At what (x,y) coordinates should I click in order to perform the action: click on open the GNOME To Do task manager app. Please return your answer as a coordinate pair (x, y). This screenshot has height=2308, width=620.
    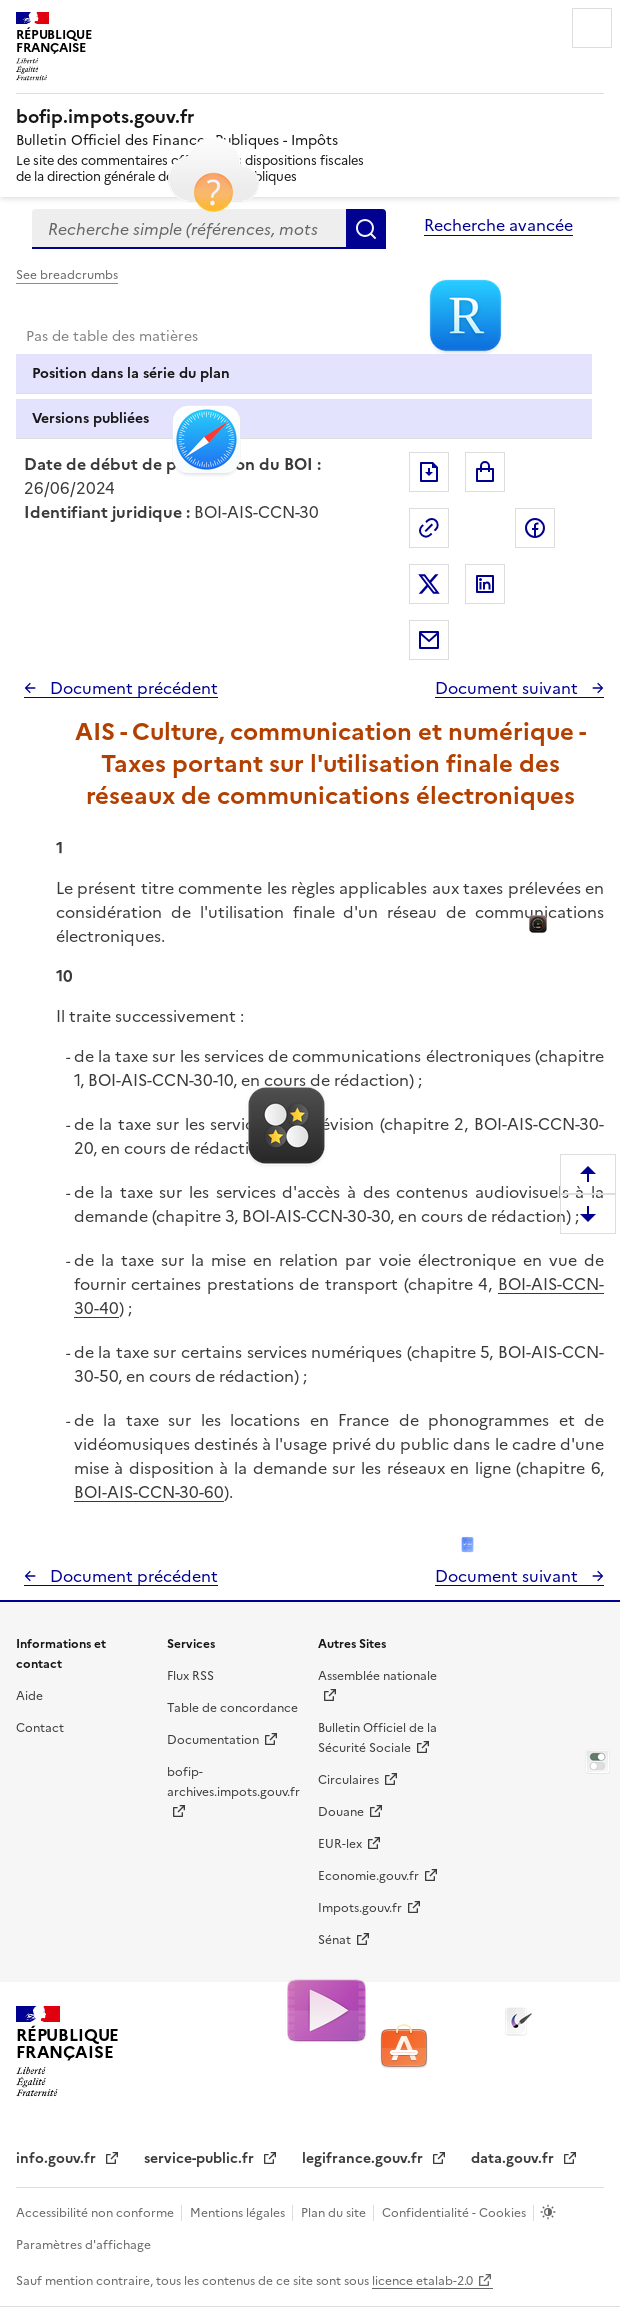
    Looking at the image, I should click on (467, 1544).